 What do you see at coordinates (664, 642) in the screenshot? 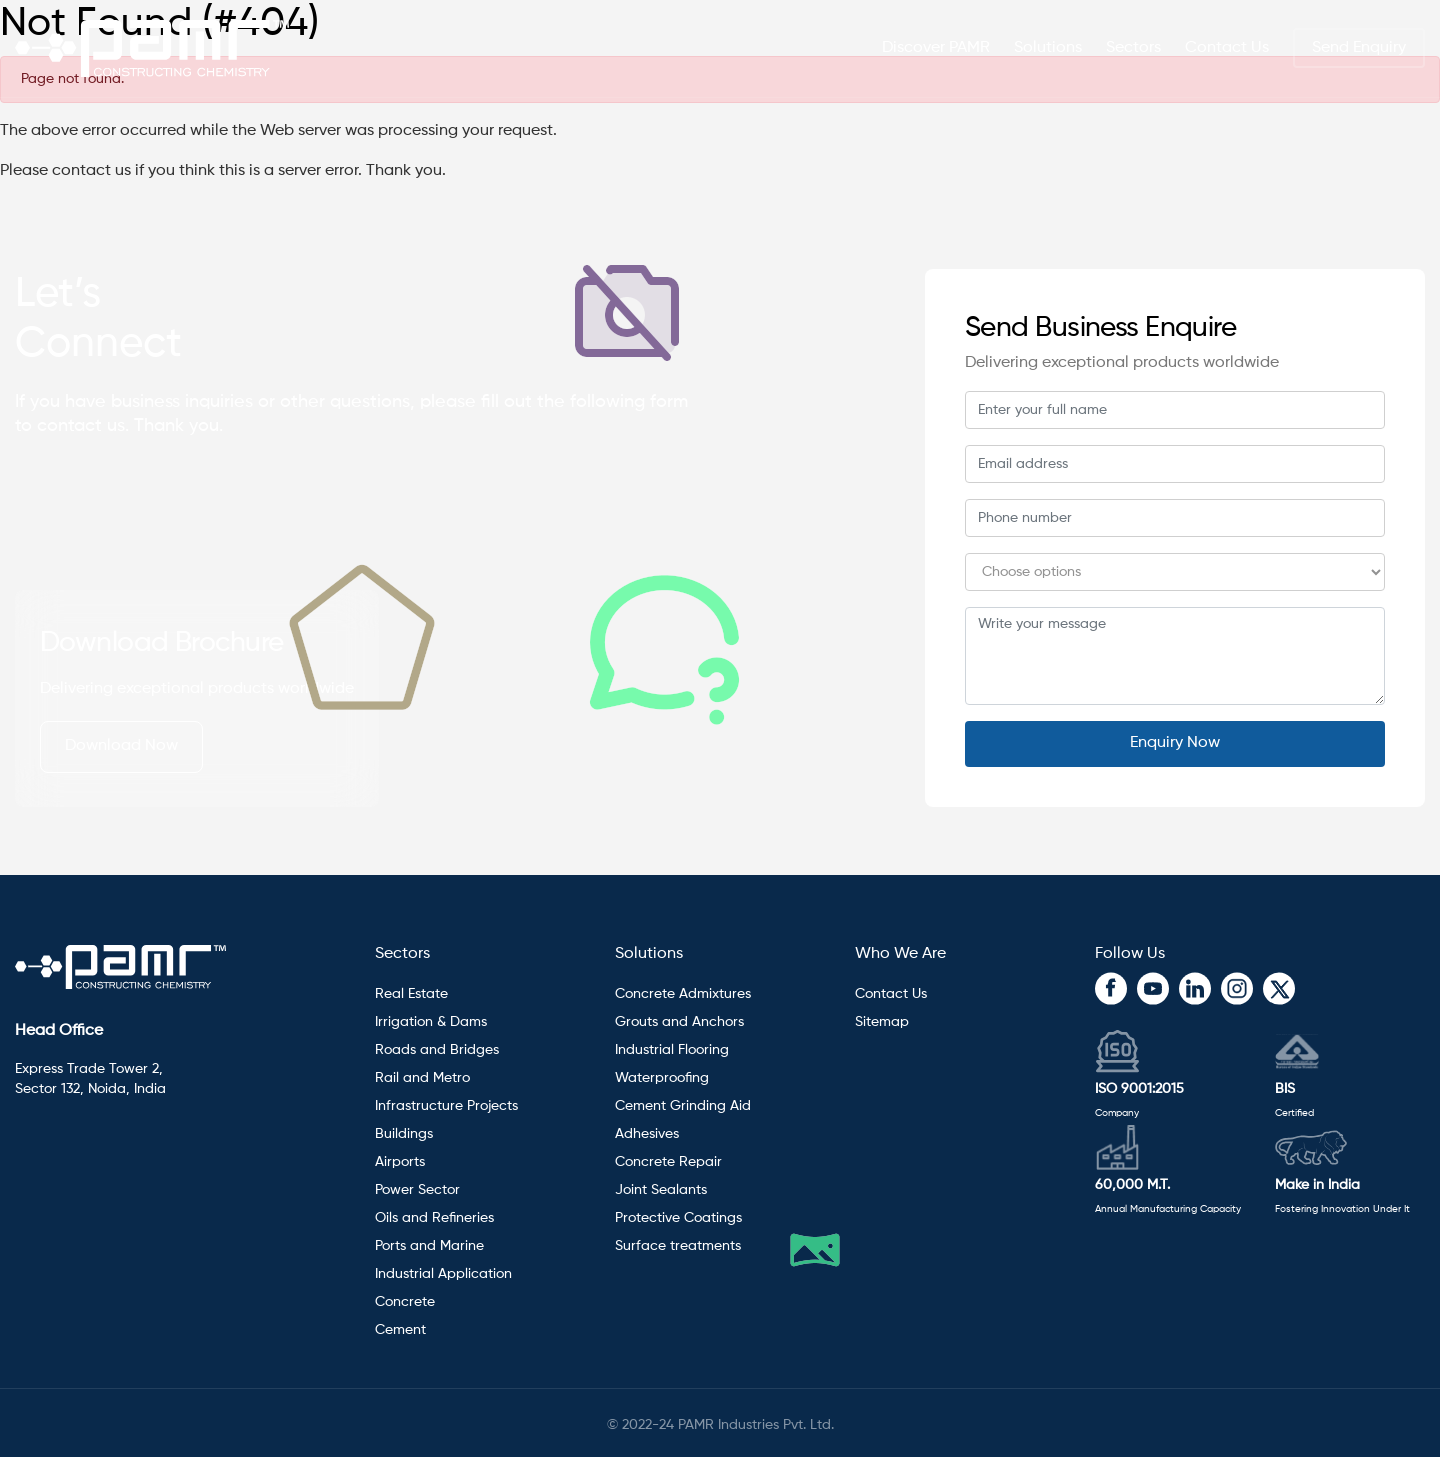
I see `access help or FAQ chat` at bounding box center [664, 642].